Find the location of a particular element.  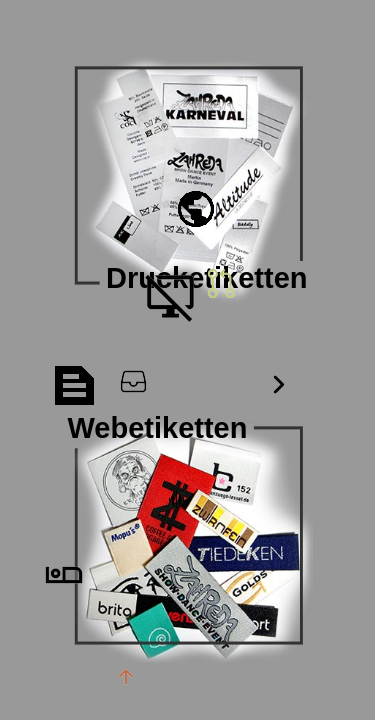

navigate to the next item or page is located at coordinates (278, 384).